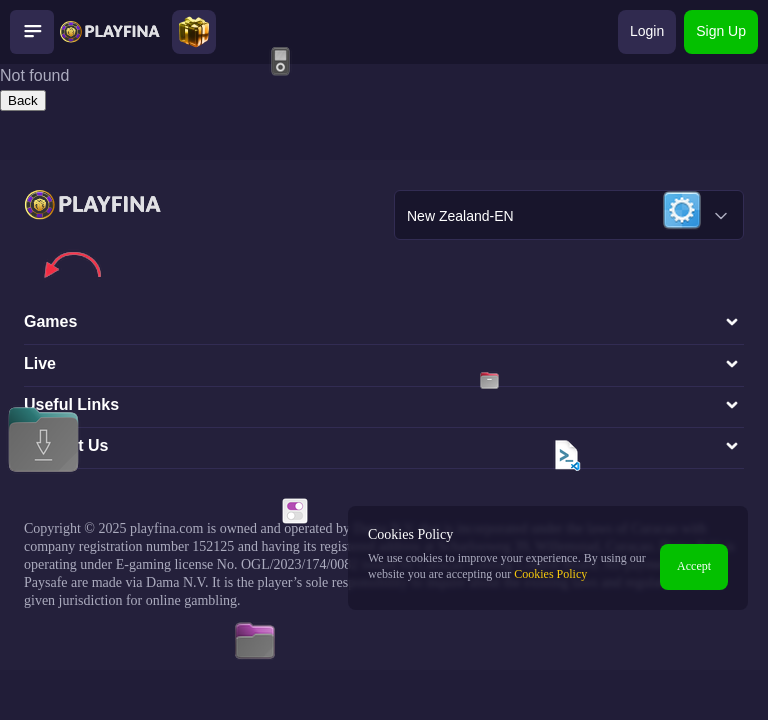 The width and height of the screenshot is (768, 720). I want to click on undo the last action, so click(72, 264).